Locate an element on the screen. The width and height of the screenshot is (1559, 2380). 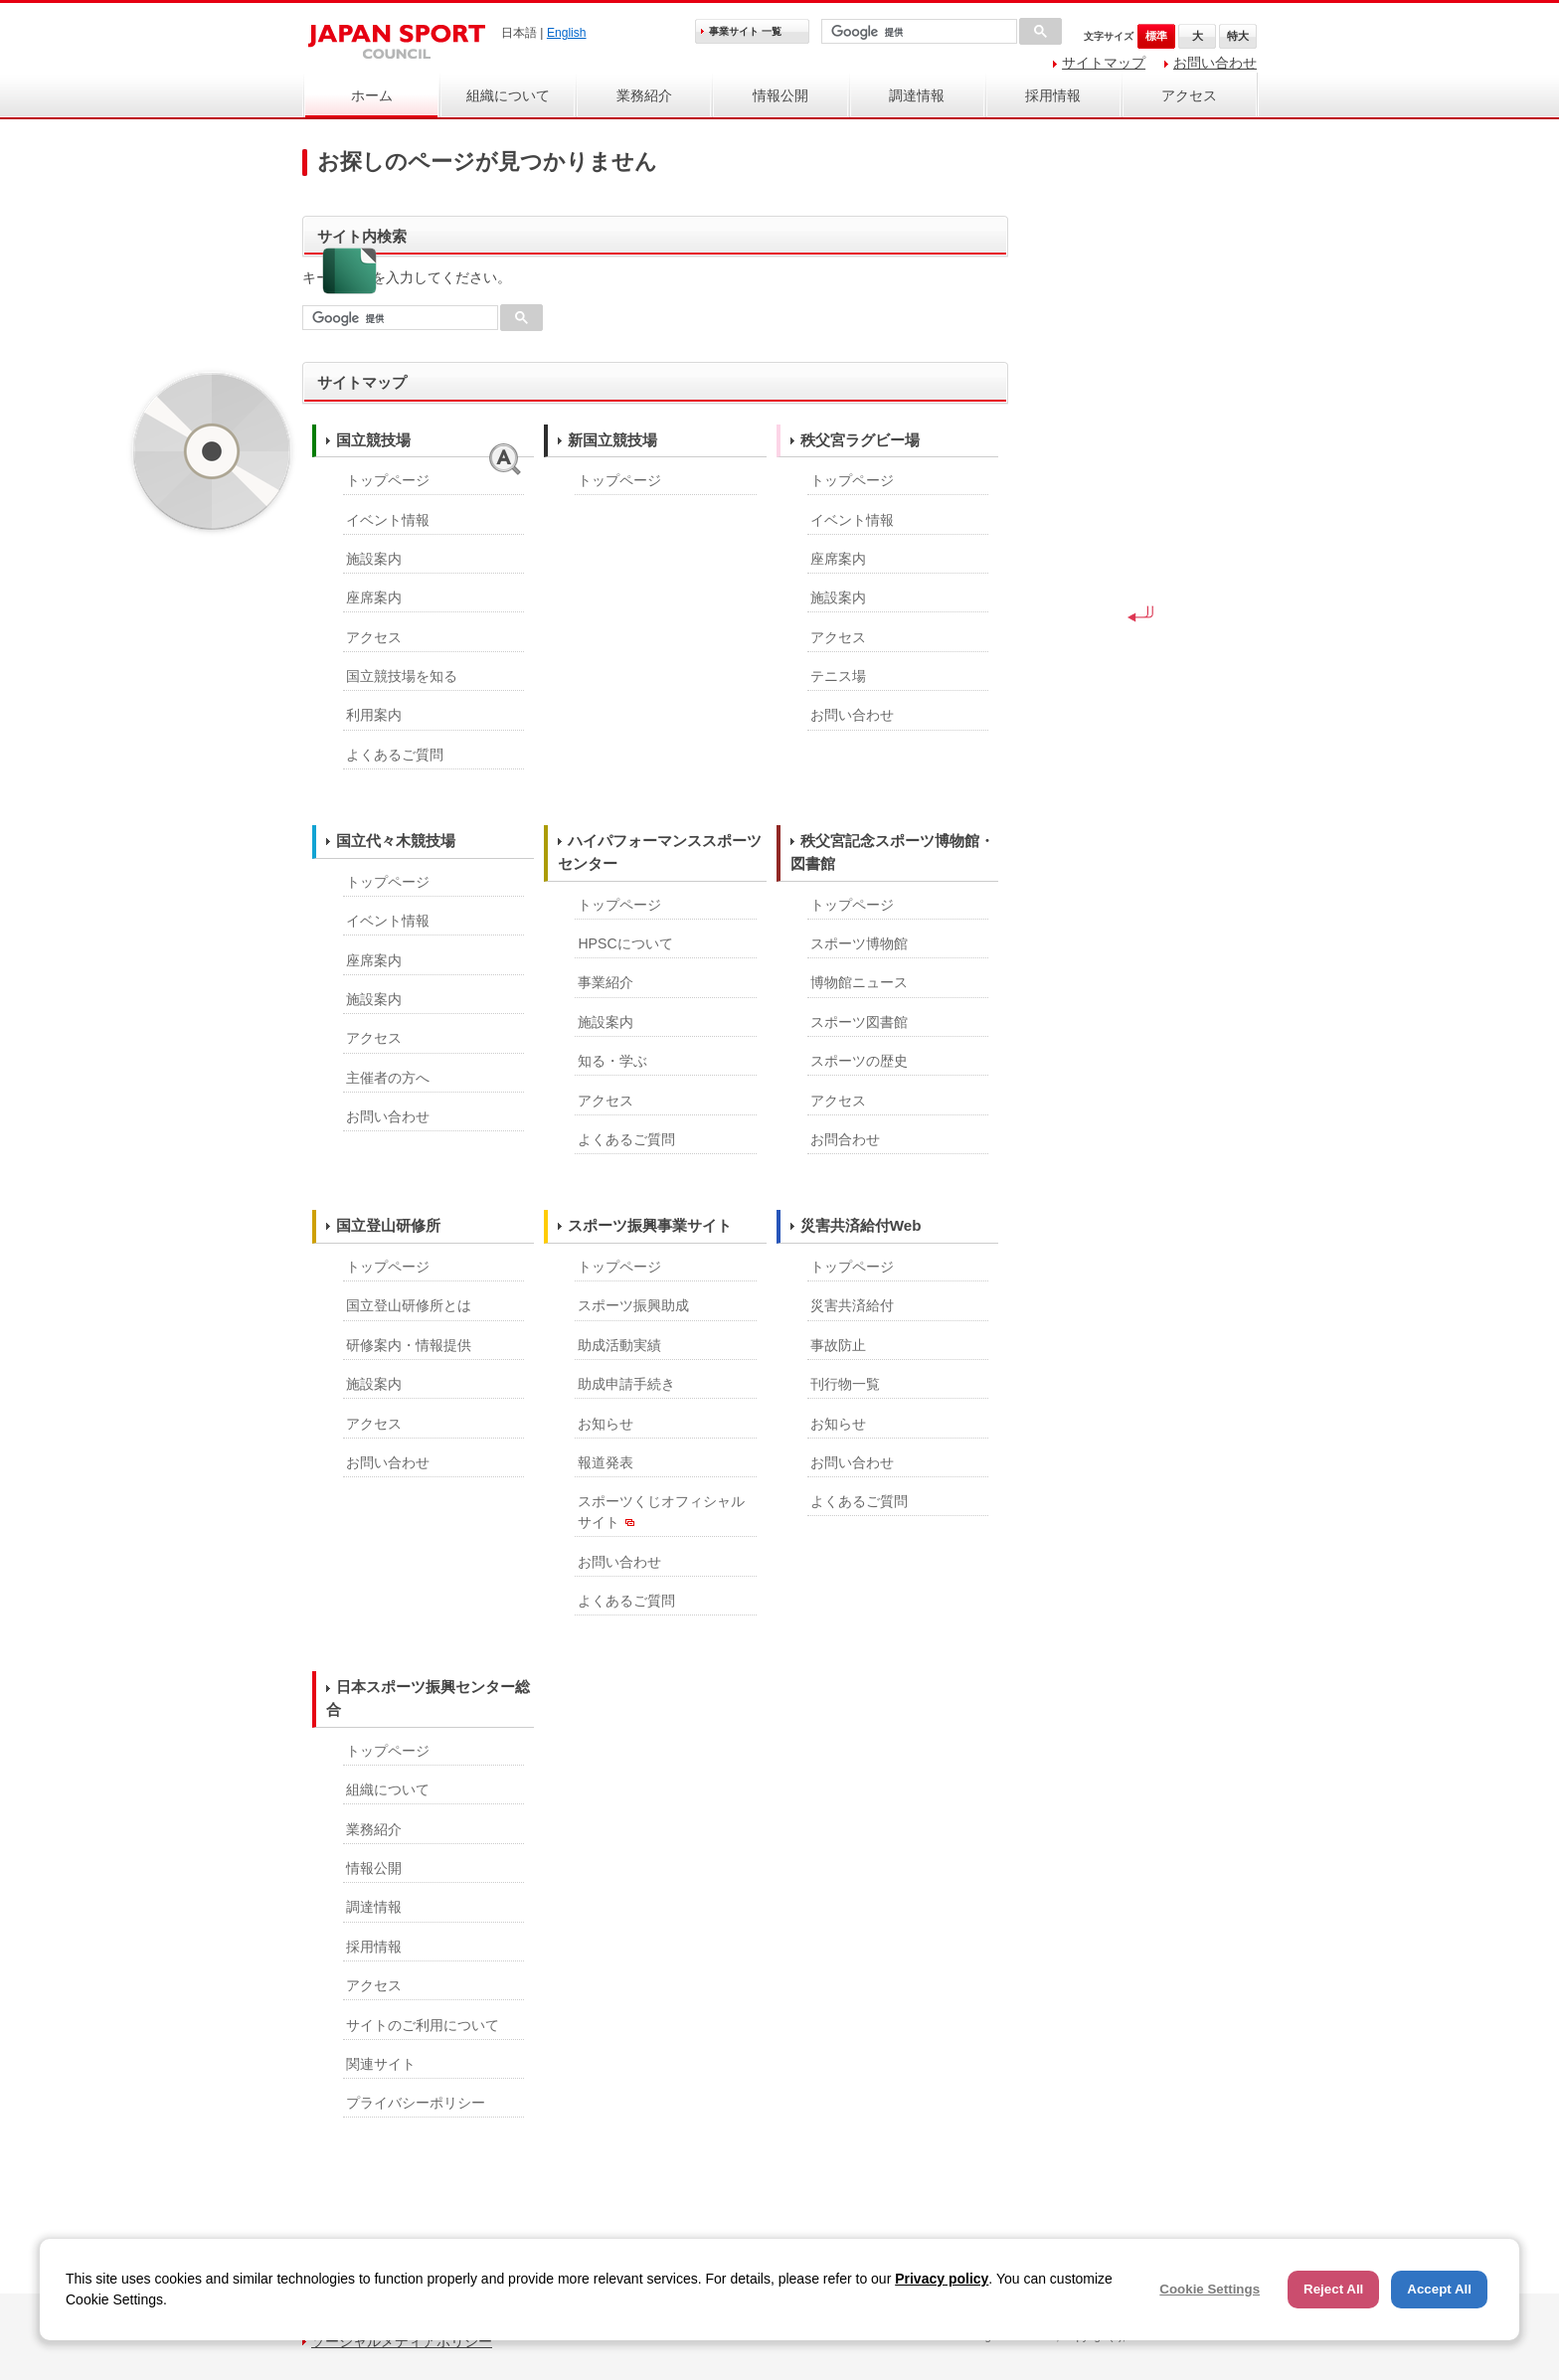
change your desktop wallpaper is located at coordinates (349, 268).